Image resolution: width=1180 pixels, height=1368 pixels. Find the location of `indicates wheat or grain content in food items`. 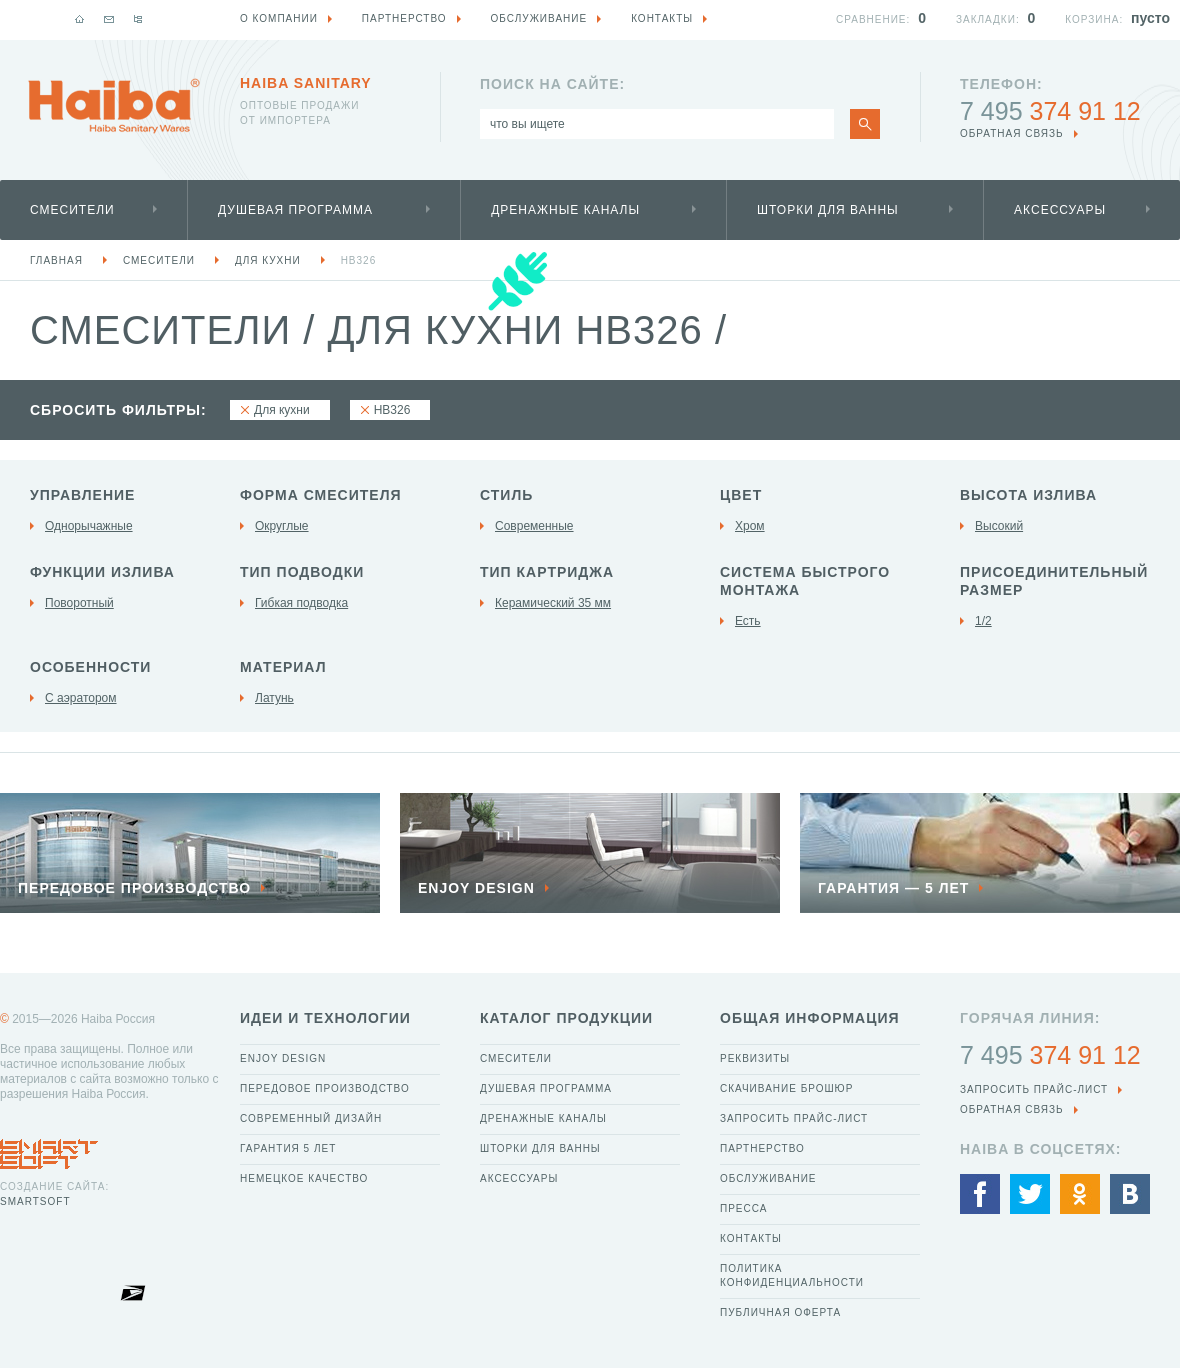

indicates wheat or grain content in food items is located at coordinates (519, 279).